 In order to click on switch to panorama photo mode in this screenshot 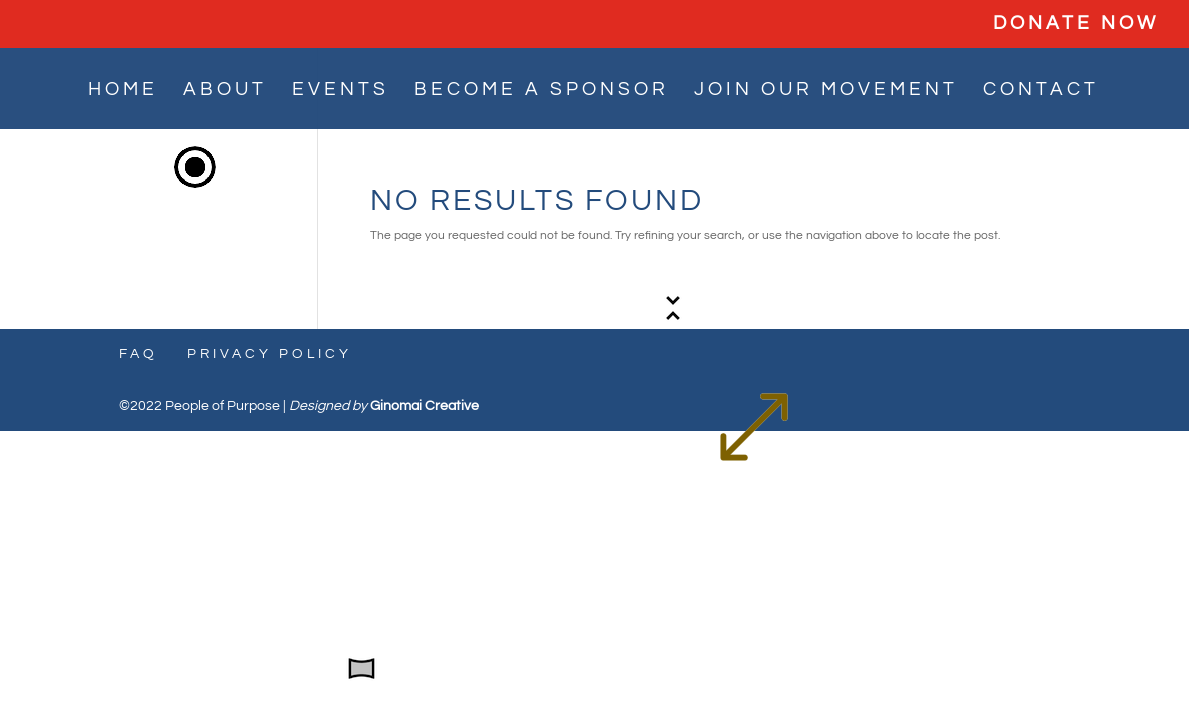, I will do `click(361, 668)`.